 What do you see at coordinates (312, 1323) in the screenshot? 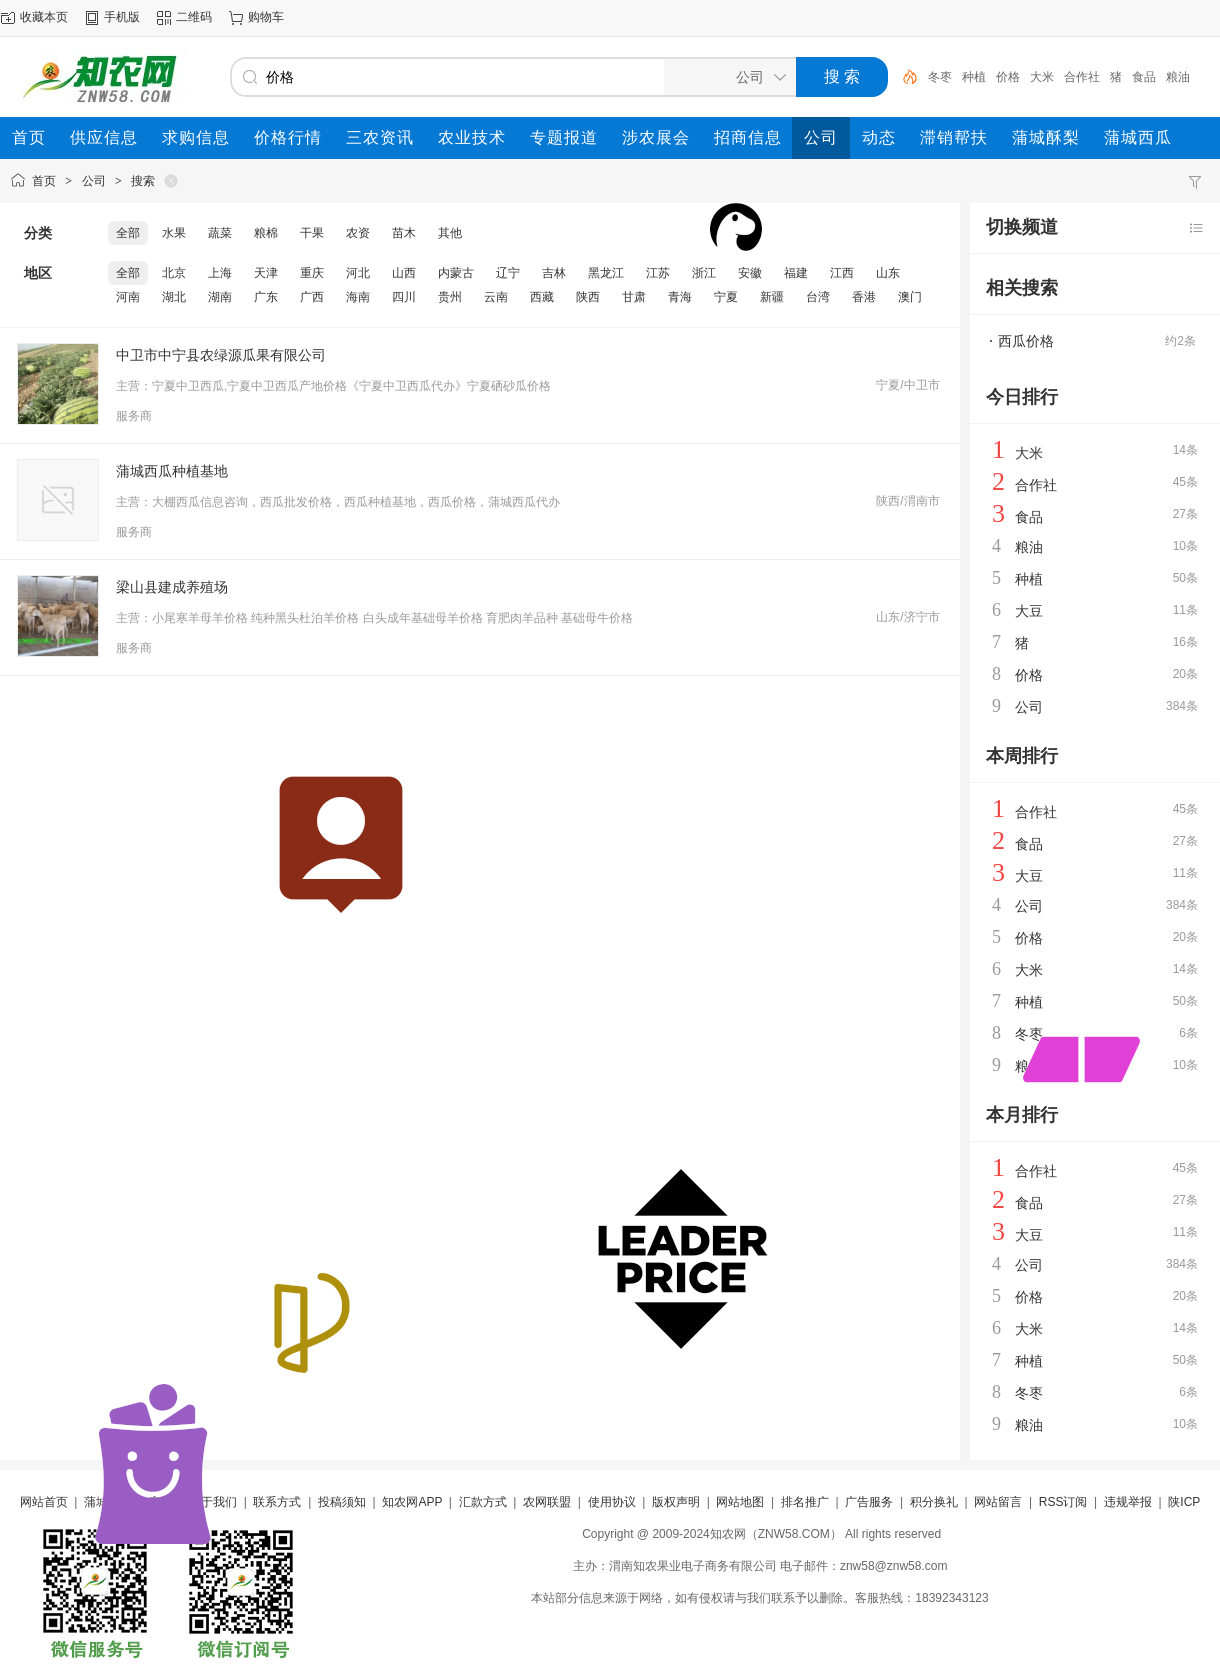
I see `open Progate coding learning platform` at bounding box center [312, 1323].